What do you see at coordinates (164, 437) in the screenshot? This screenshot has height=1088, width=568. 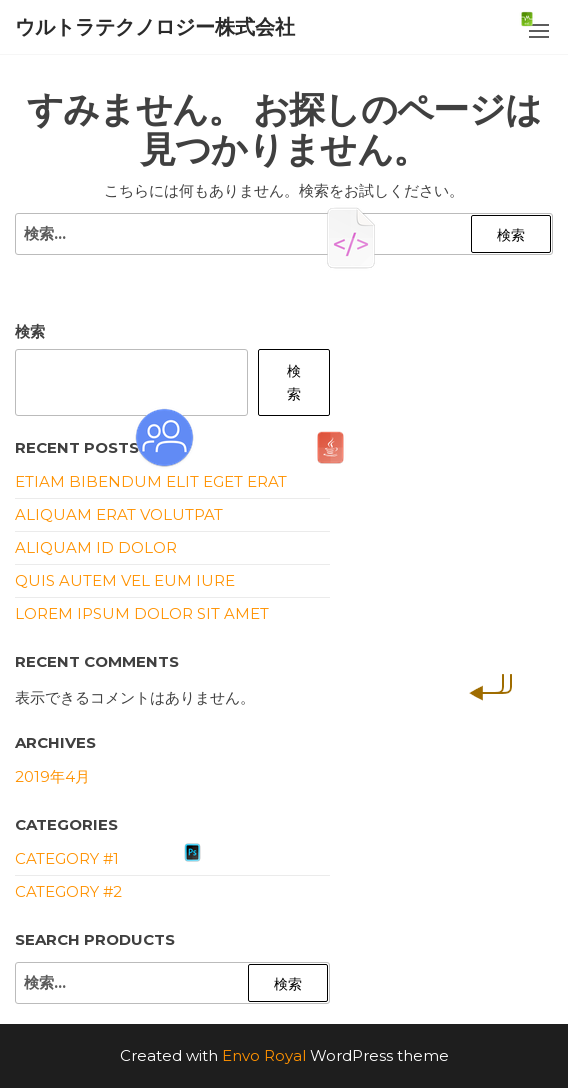 I see `indicates shared or collaborative content` at bounding box center [164, 437].